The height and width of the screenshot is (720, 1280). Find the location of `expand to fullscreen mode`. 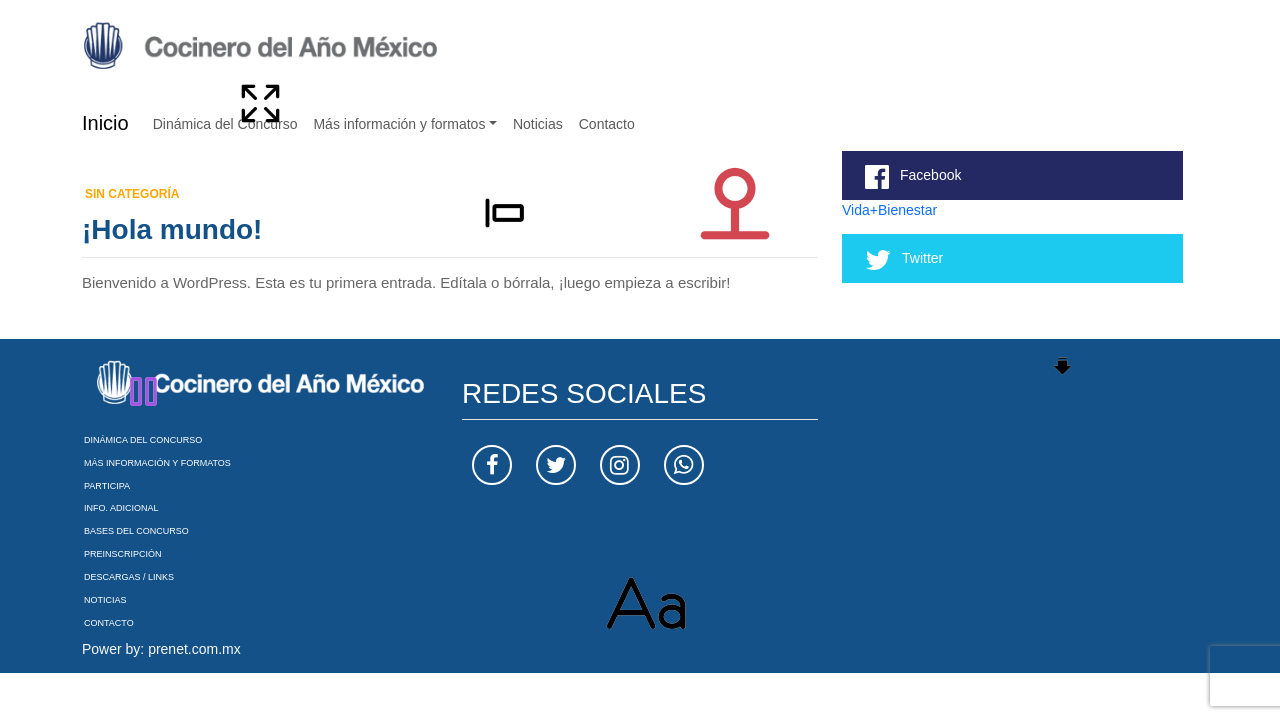

expand to fullscreen mode is located at coordinates (260, 103).